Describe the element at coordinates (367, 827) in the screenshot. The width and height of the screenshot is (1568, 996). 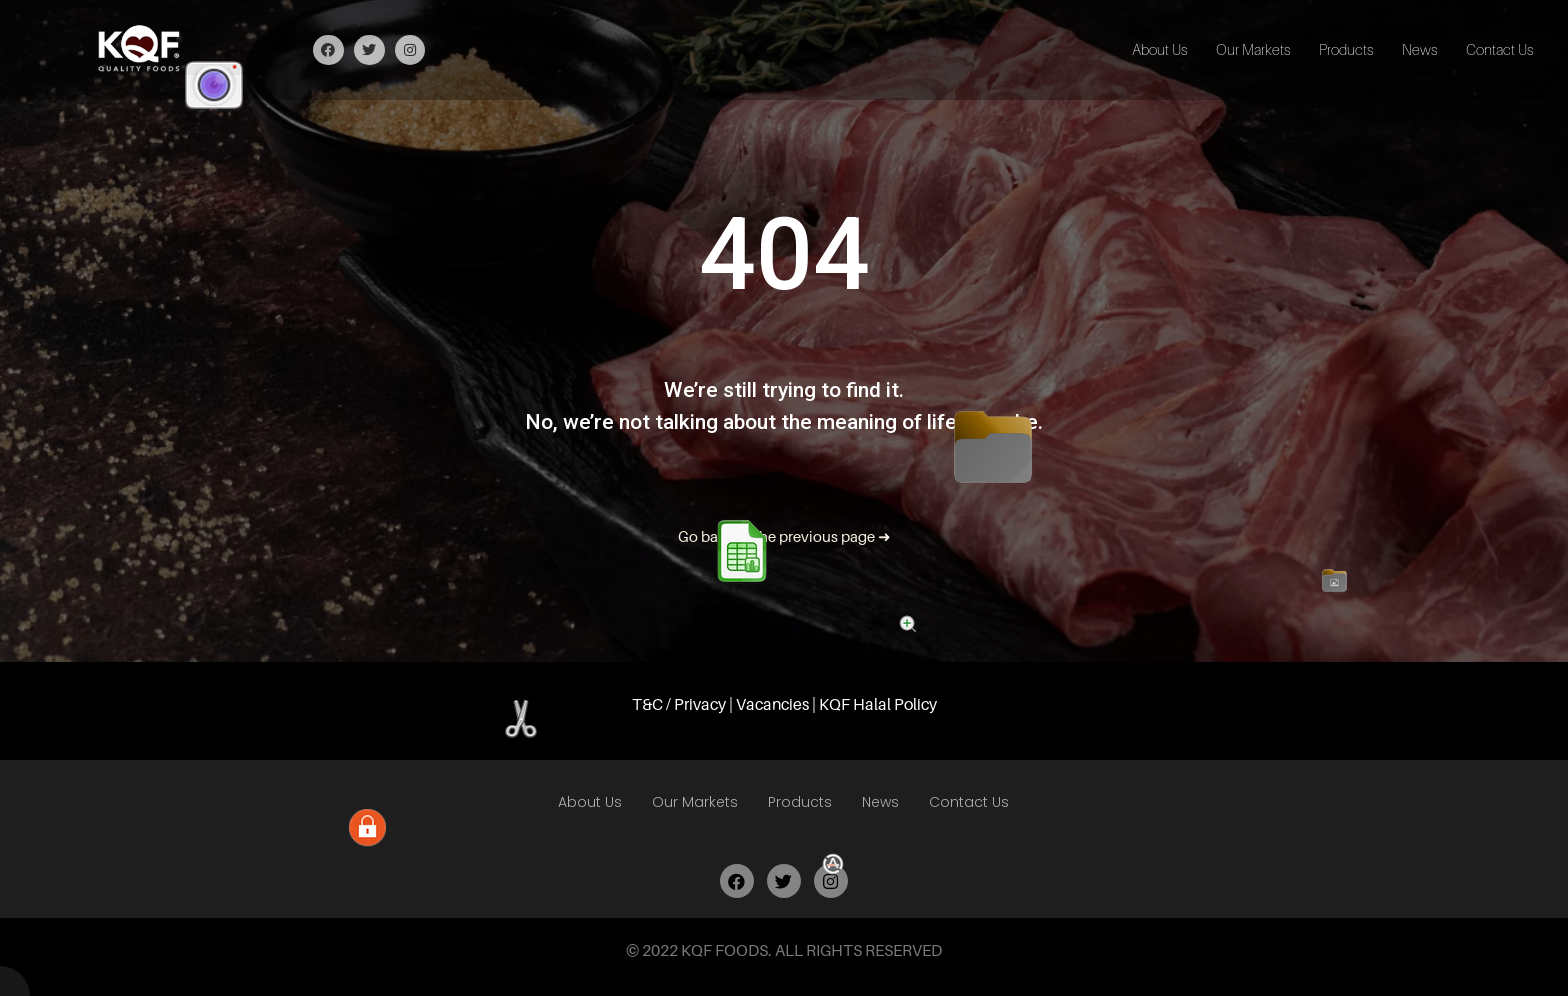
I see `lock your screen` at that location.